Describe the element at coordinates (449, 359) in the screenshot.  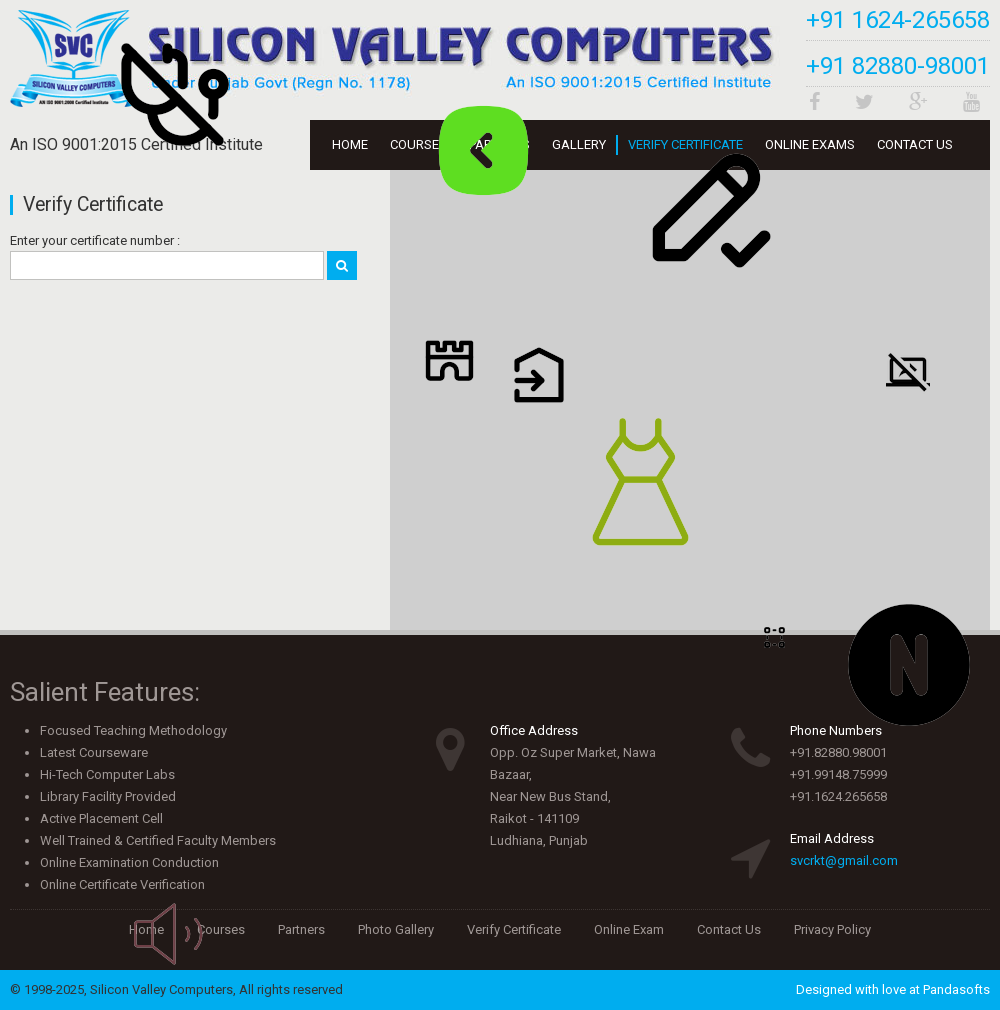
I see `access castle or fortress-themed content` at that location.